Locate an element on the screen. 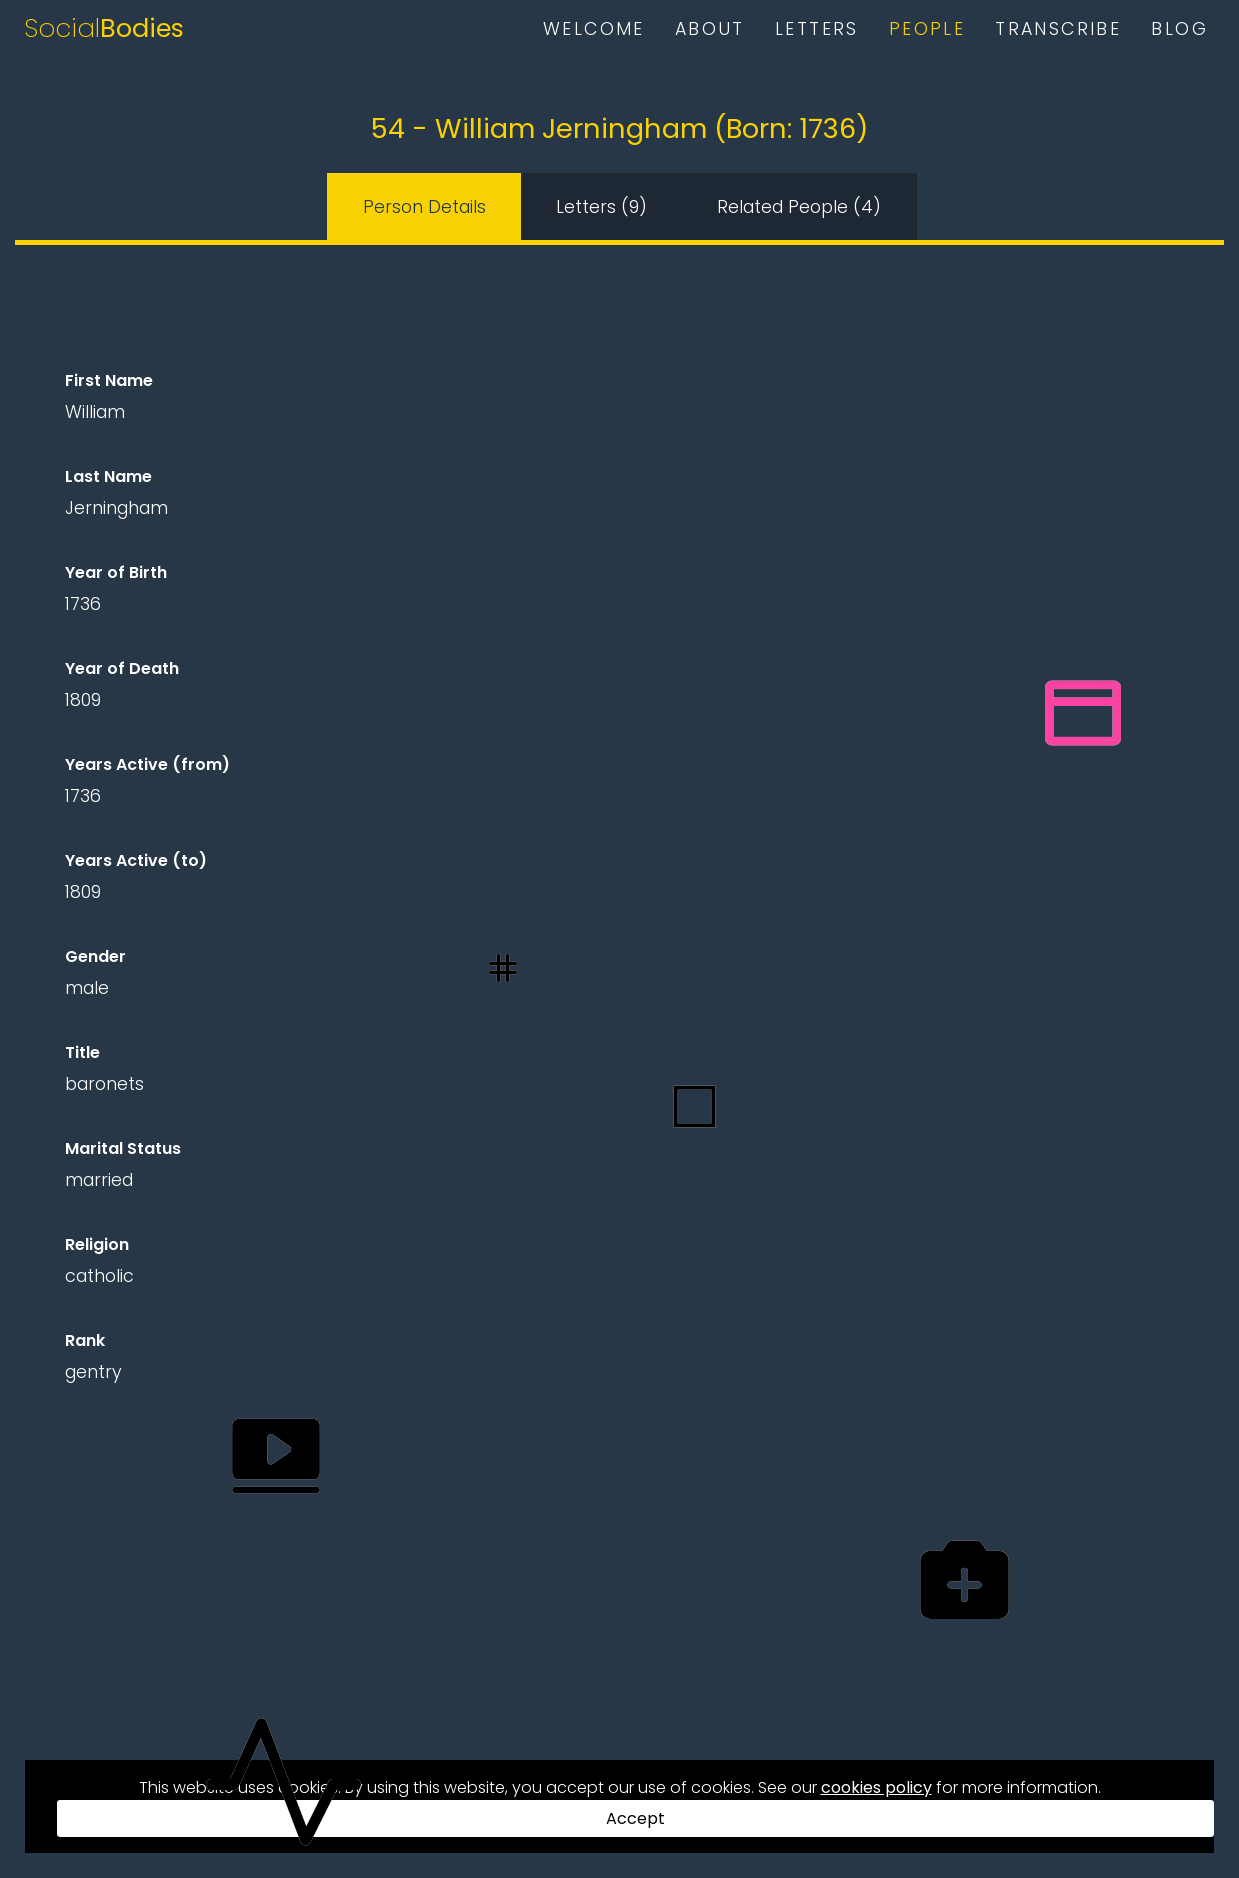 This screenshot has height=1878, width=1239. open web browser is located at coordinates (1083, 713).